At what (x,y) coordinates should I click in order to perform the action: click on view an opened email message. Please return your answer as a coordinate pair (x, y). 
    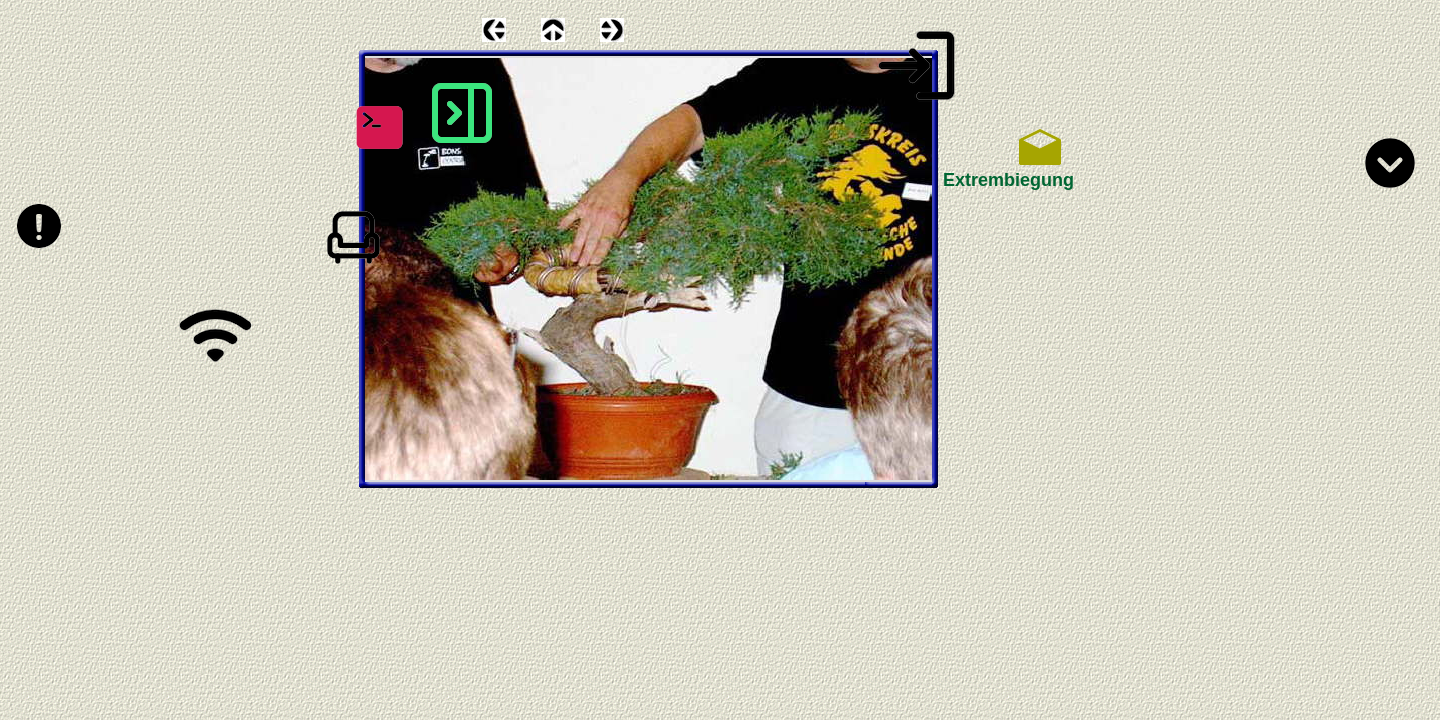
    Looking at the image, I should click on (1040, 147).